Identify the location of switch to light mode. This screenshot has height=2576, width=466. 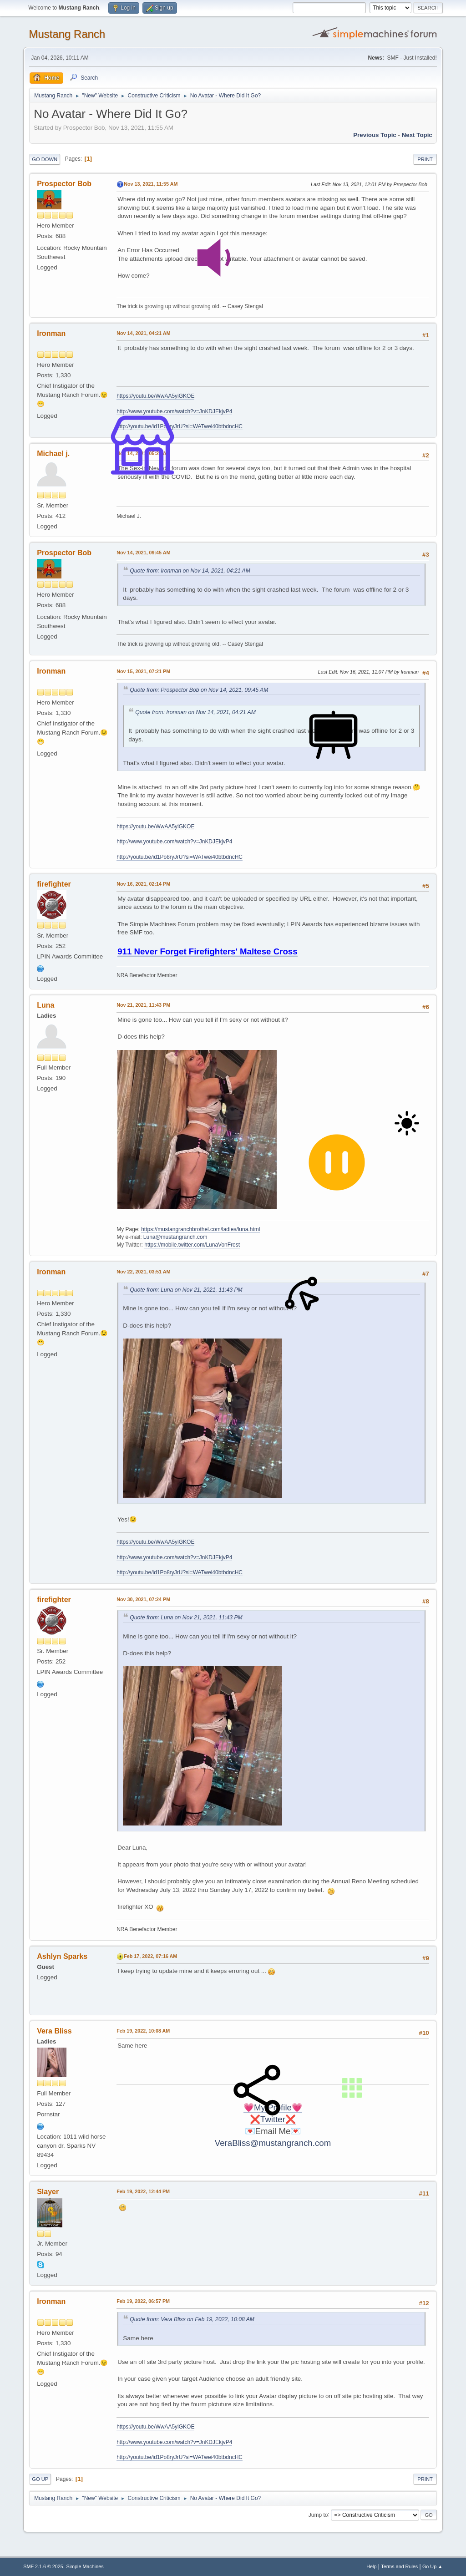
(407, 1123).